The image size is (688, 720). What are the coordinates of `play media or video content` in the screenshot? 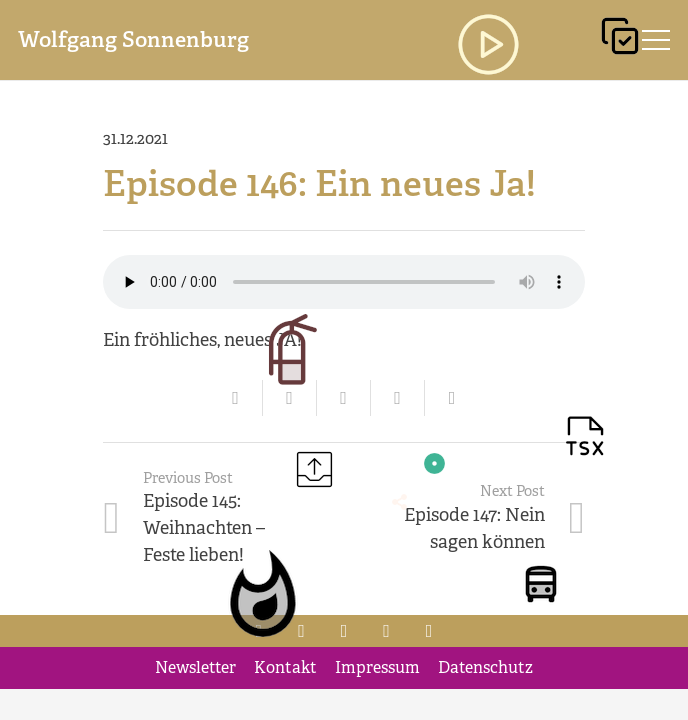 It's located at (488, 44).